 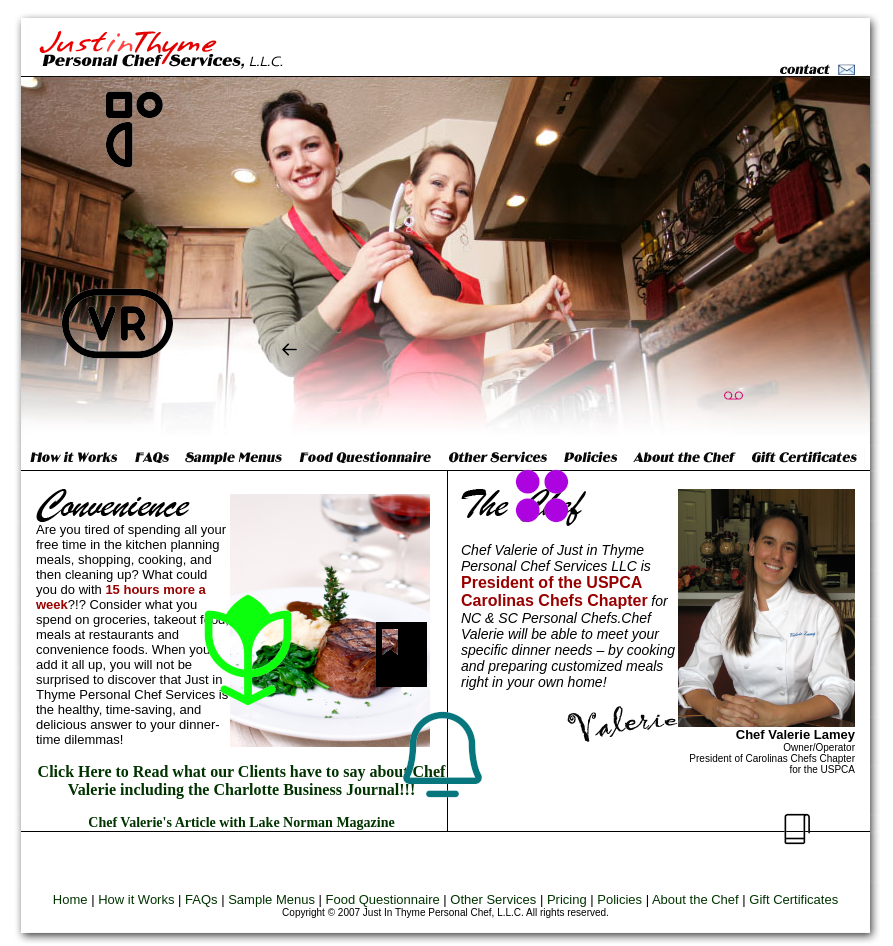 What do you see at coordinates (542, 496) in the screenshot?
I see `open app grid or launcher` at bounding box center [542, 496].